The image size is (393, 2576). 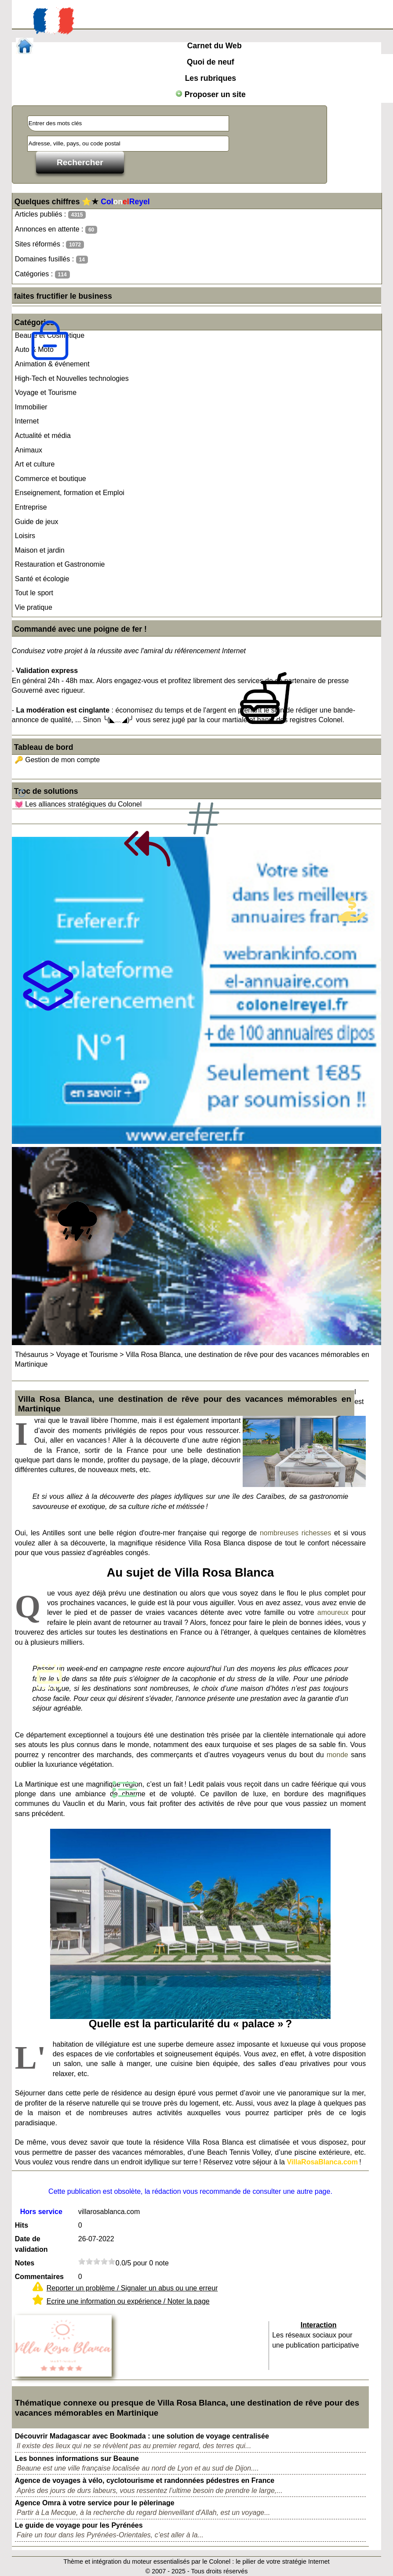 What do you see at coordinates (48, 985) in the screenshot?
I see `view or manage layers` at bounding box center [48, 985].